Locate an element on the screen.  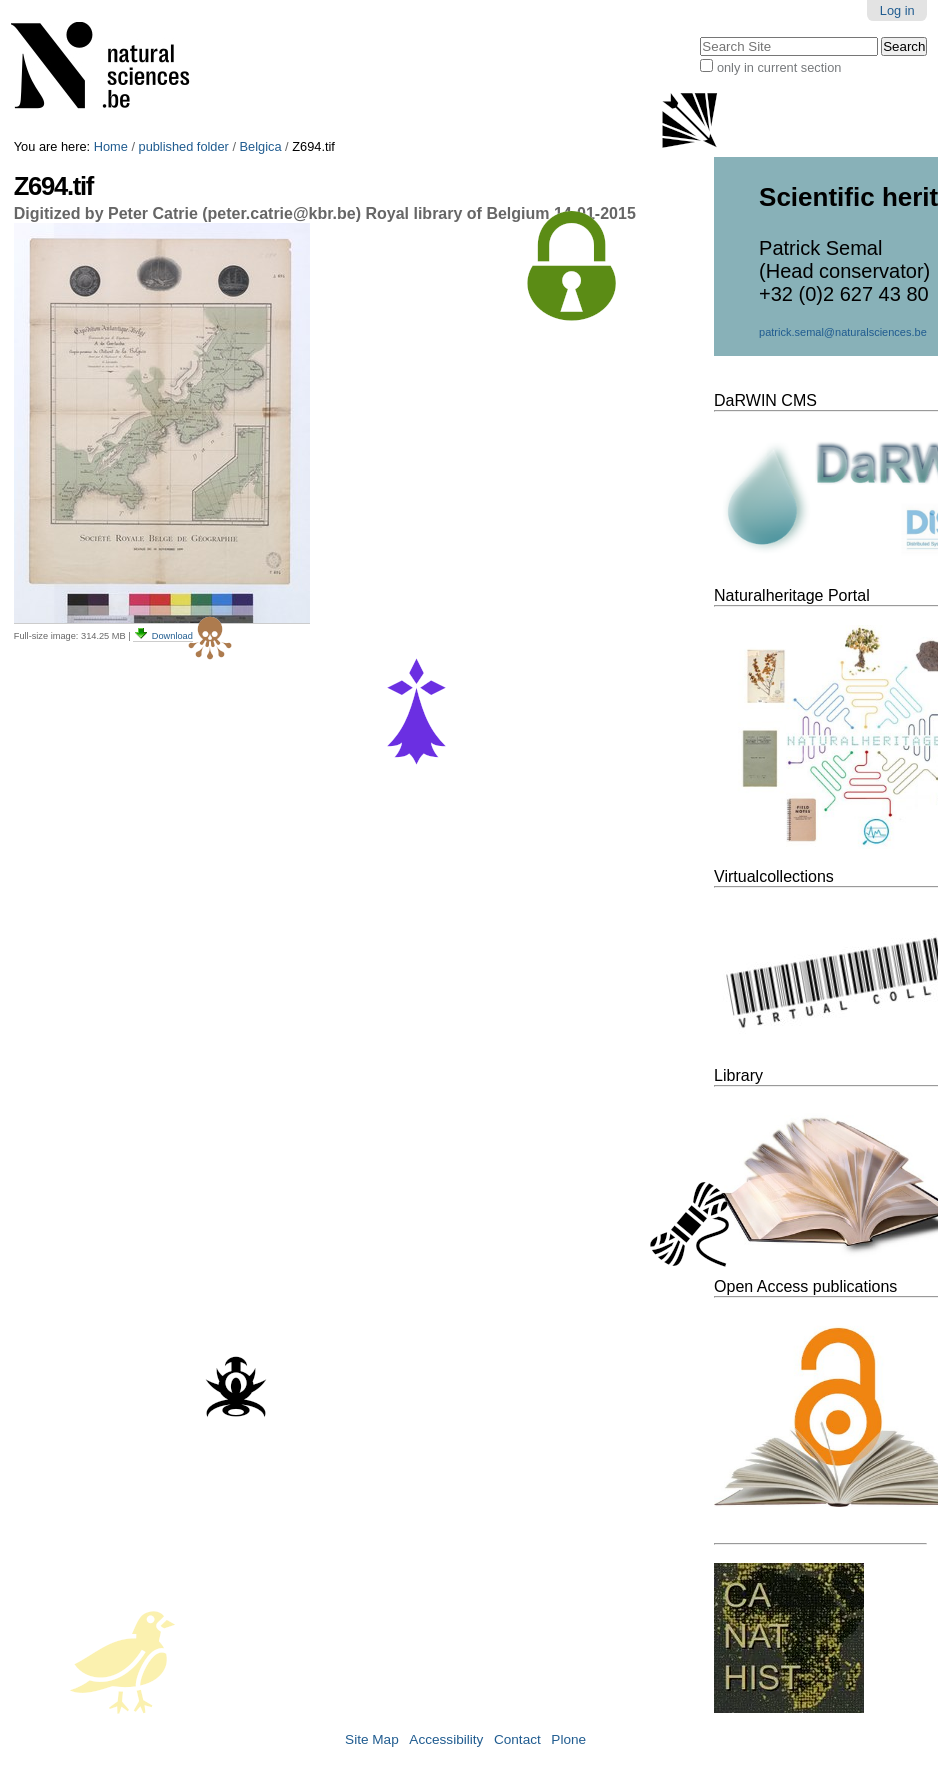
indicates a toxic or hazardous game element is located at coordinates (210, 638).